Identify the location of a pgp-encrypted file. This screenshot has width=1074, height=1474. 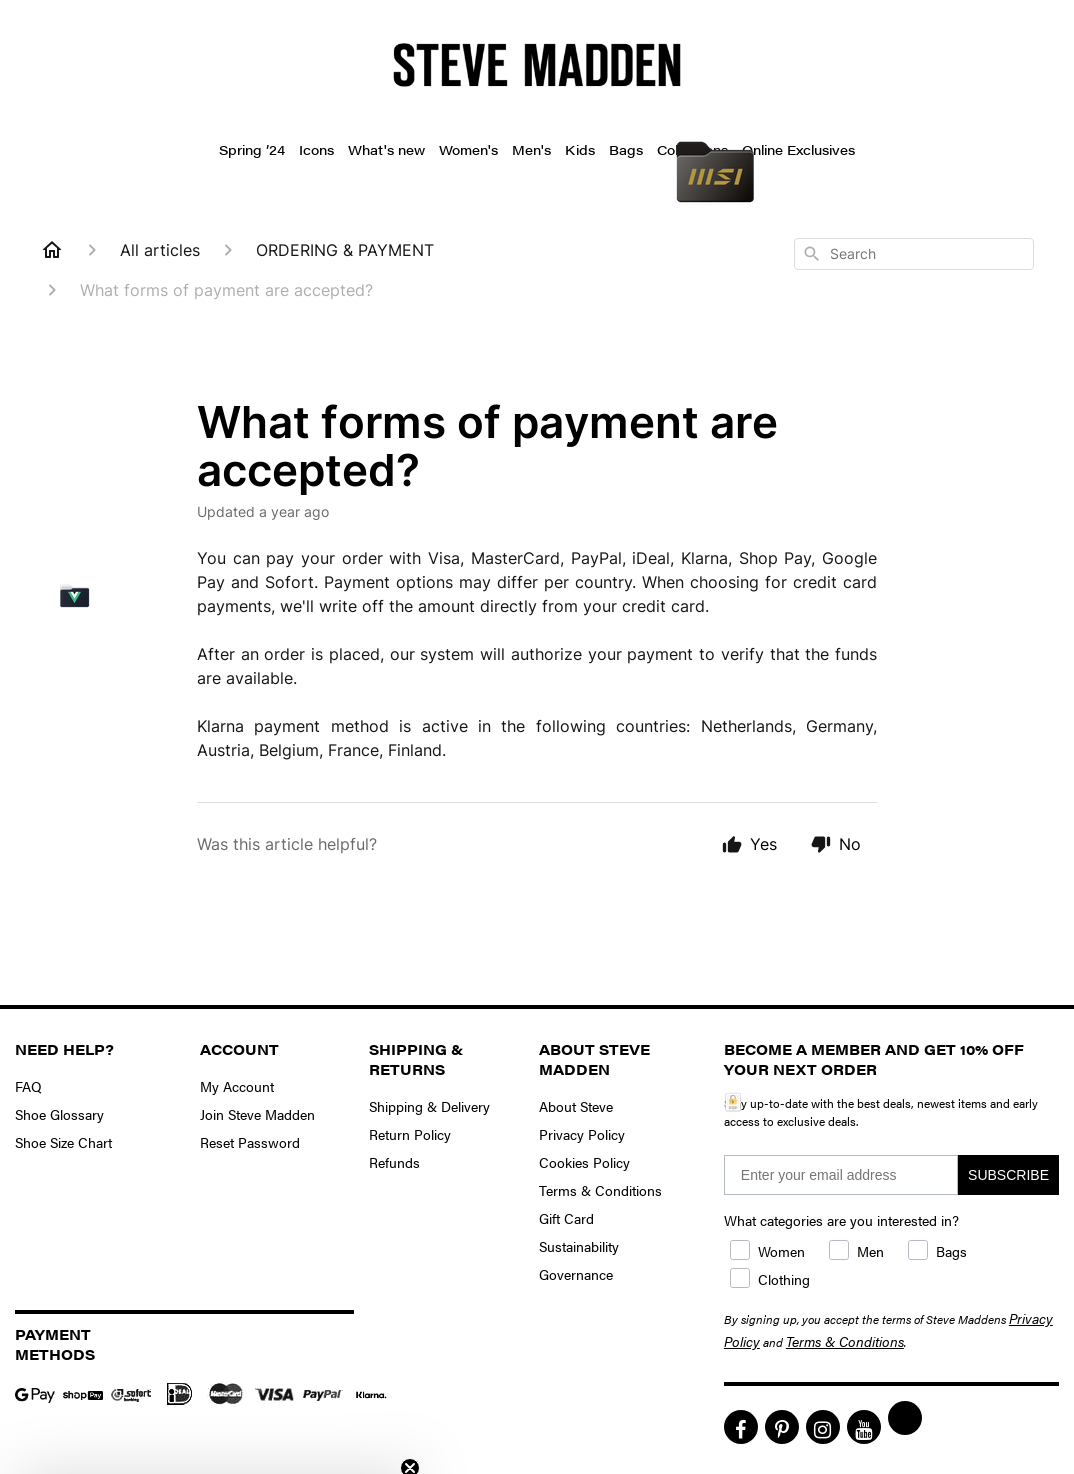
(733, 1102).